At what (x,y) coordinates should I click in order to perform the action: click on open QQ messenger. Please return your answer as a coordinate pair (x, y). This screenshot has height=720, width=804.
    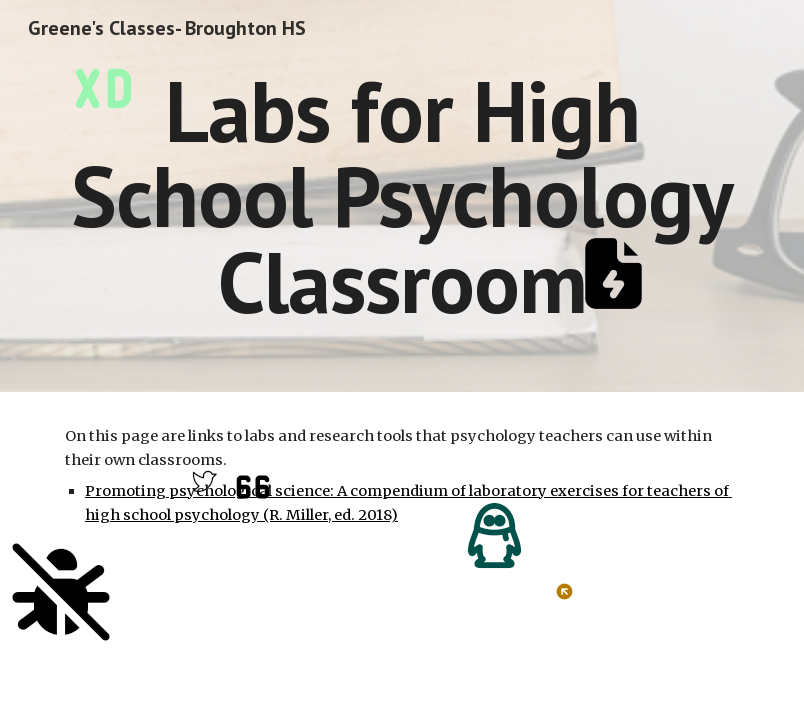
    Looking at the image, I should click on (494, 535).